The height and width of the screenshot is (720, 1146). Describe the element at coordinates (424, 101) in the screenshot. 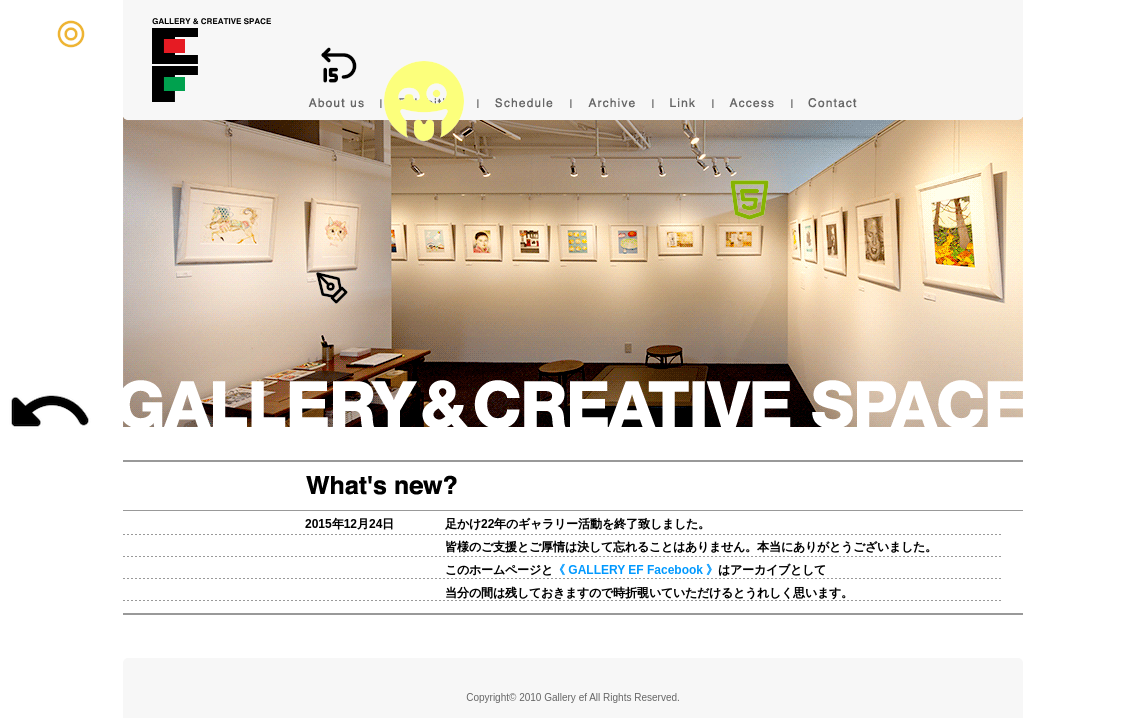

I see `react with a playful or silly expression` at that location.